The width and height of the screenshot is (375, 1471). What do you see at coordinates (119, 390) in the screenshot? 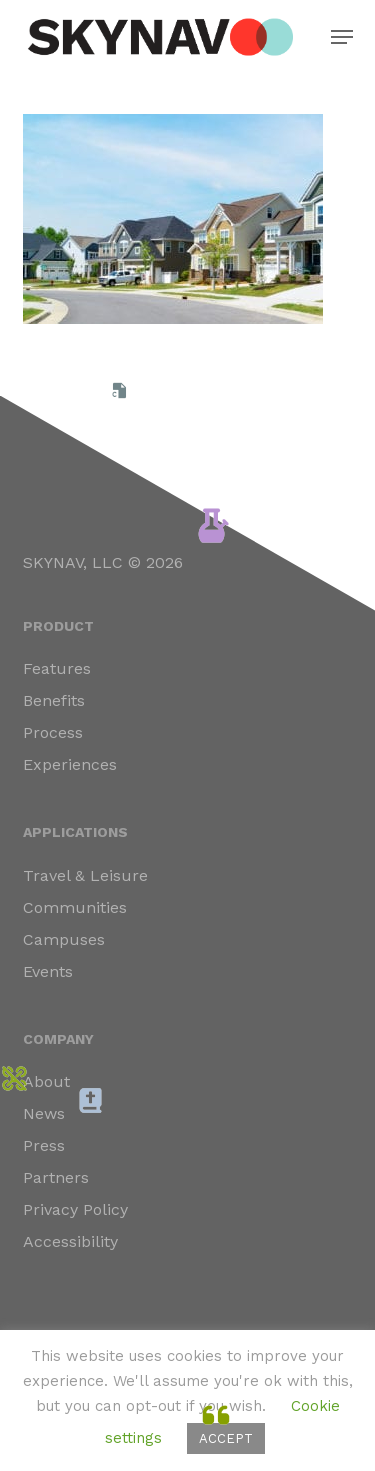
I see `a C programming language source file` at bounding box center [119, 390].